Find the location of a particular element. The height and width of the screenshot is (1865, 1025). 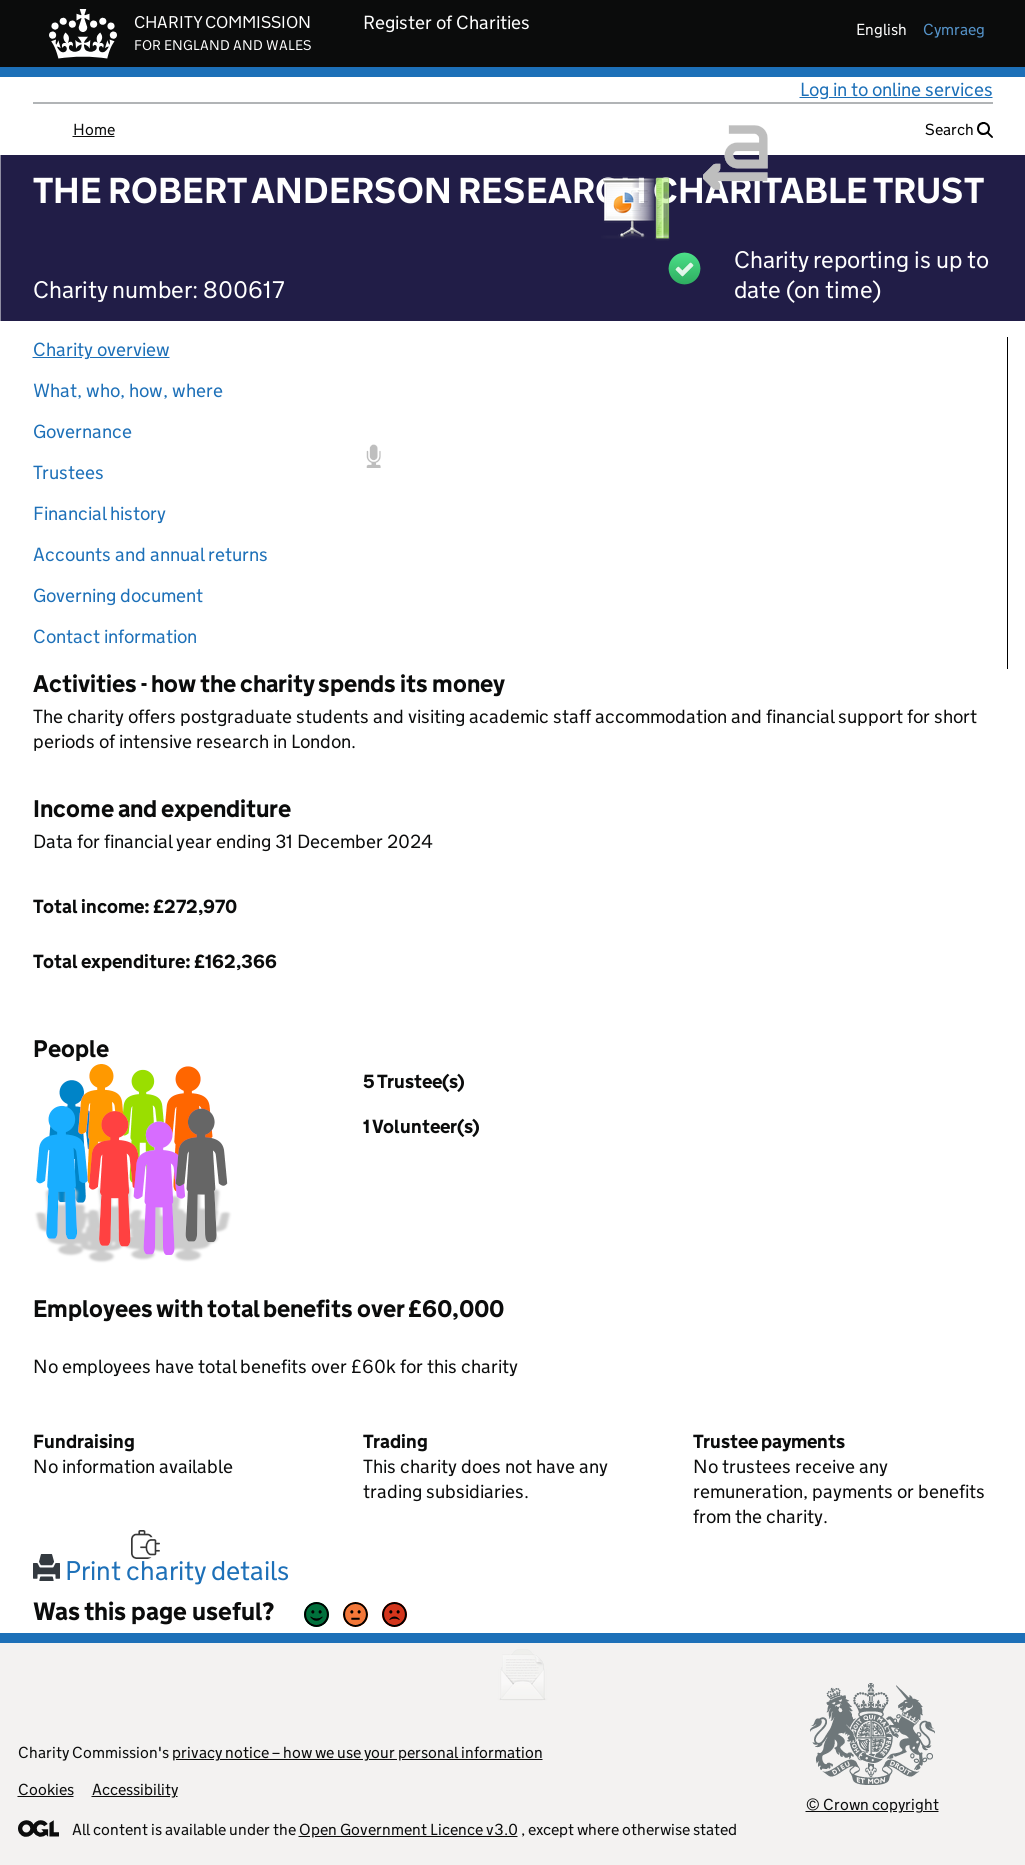

access power and battery settings is located at coordinates (145, 1544).